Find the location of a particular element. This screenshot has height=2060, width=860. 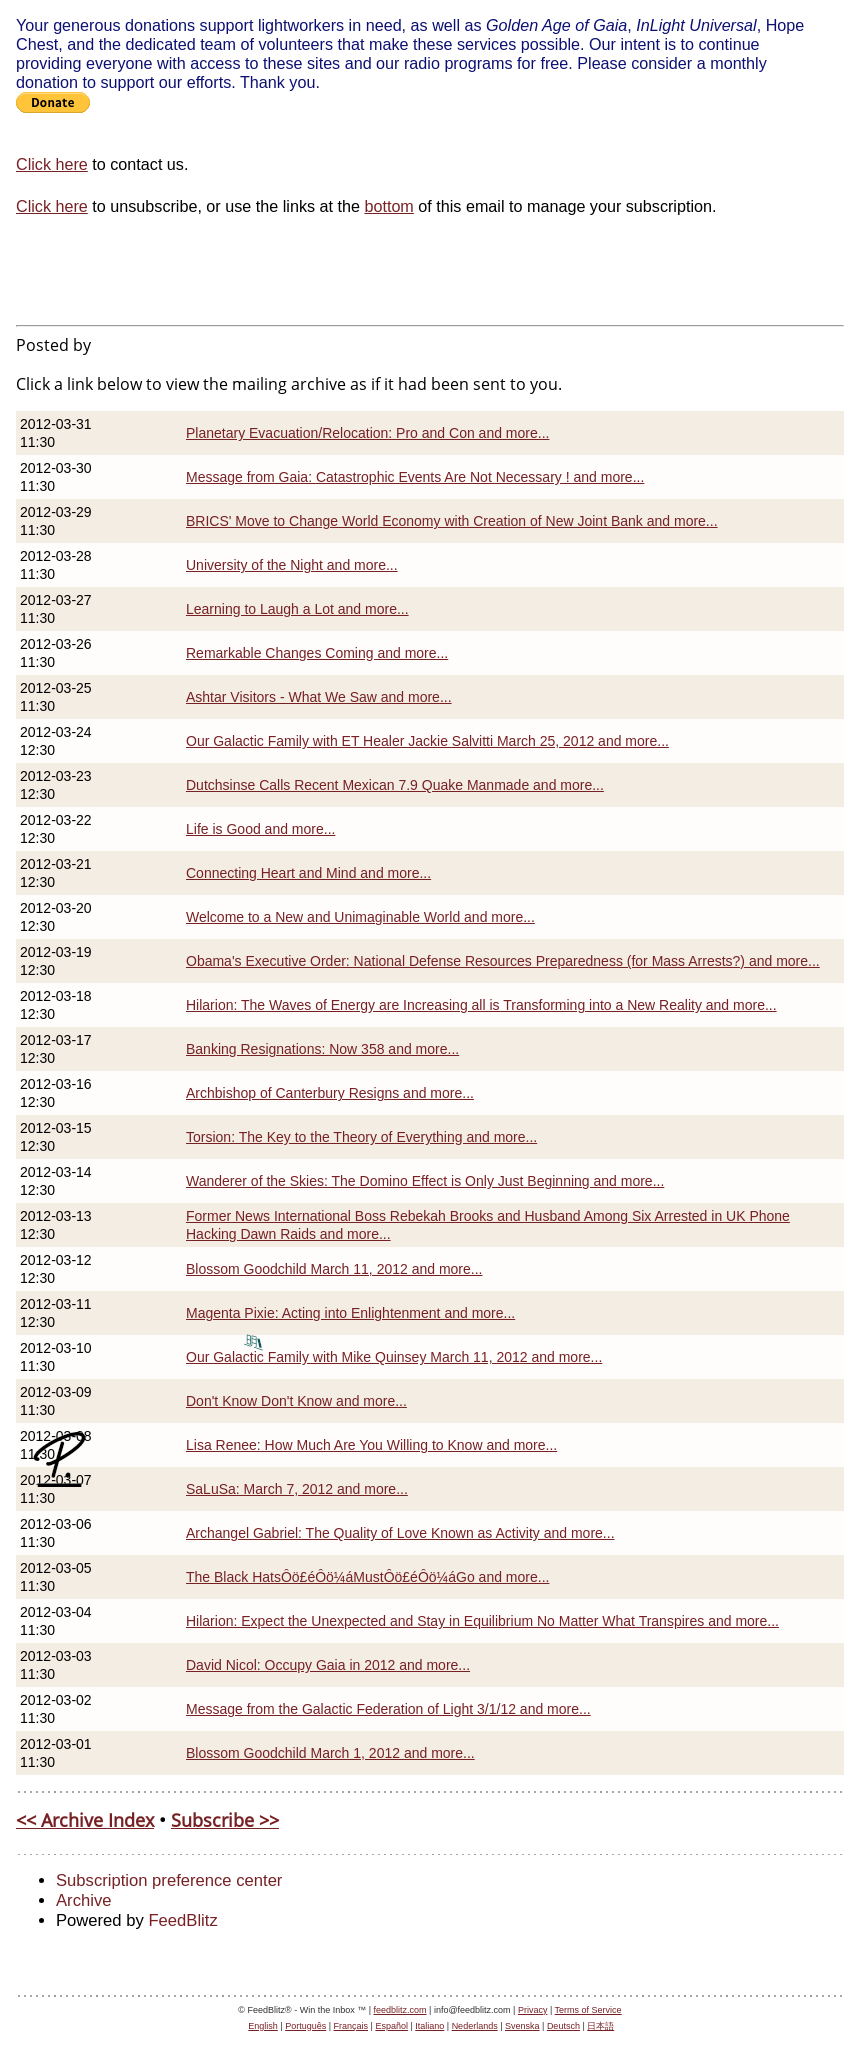

open personio HR management app is located at coordinates (59, 1459).